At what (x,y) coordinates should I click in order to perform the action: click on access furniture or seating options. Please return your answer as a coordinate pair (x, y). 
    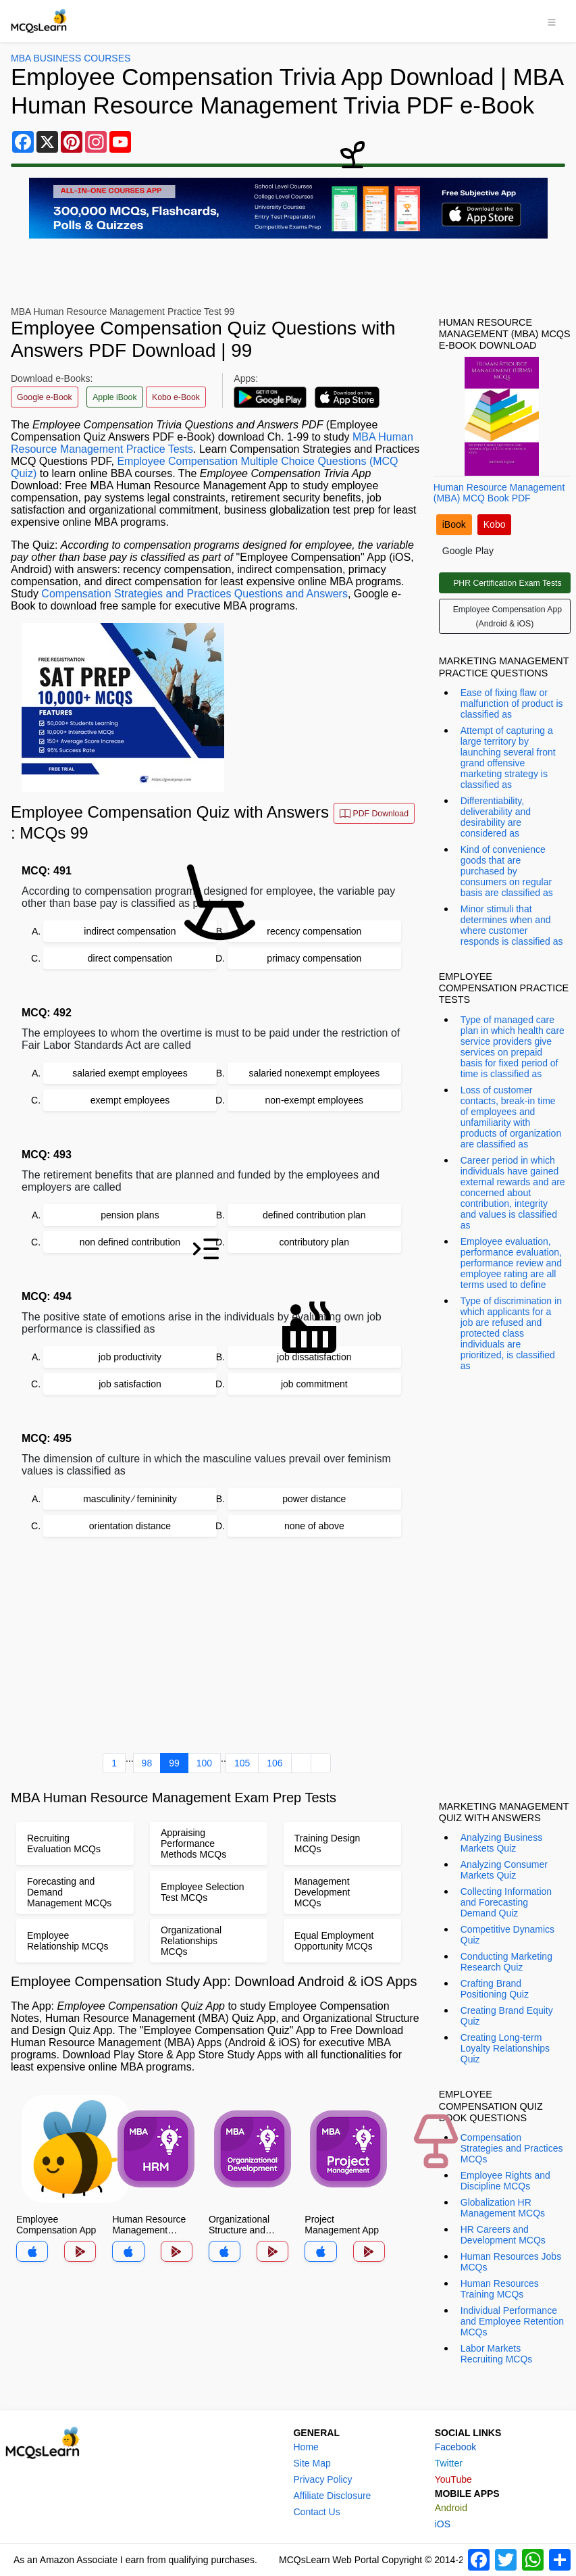
    Looking at the image, I should click on (219, 902).